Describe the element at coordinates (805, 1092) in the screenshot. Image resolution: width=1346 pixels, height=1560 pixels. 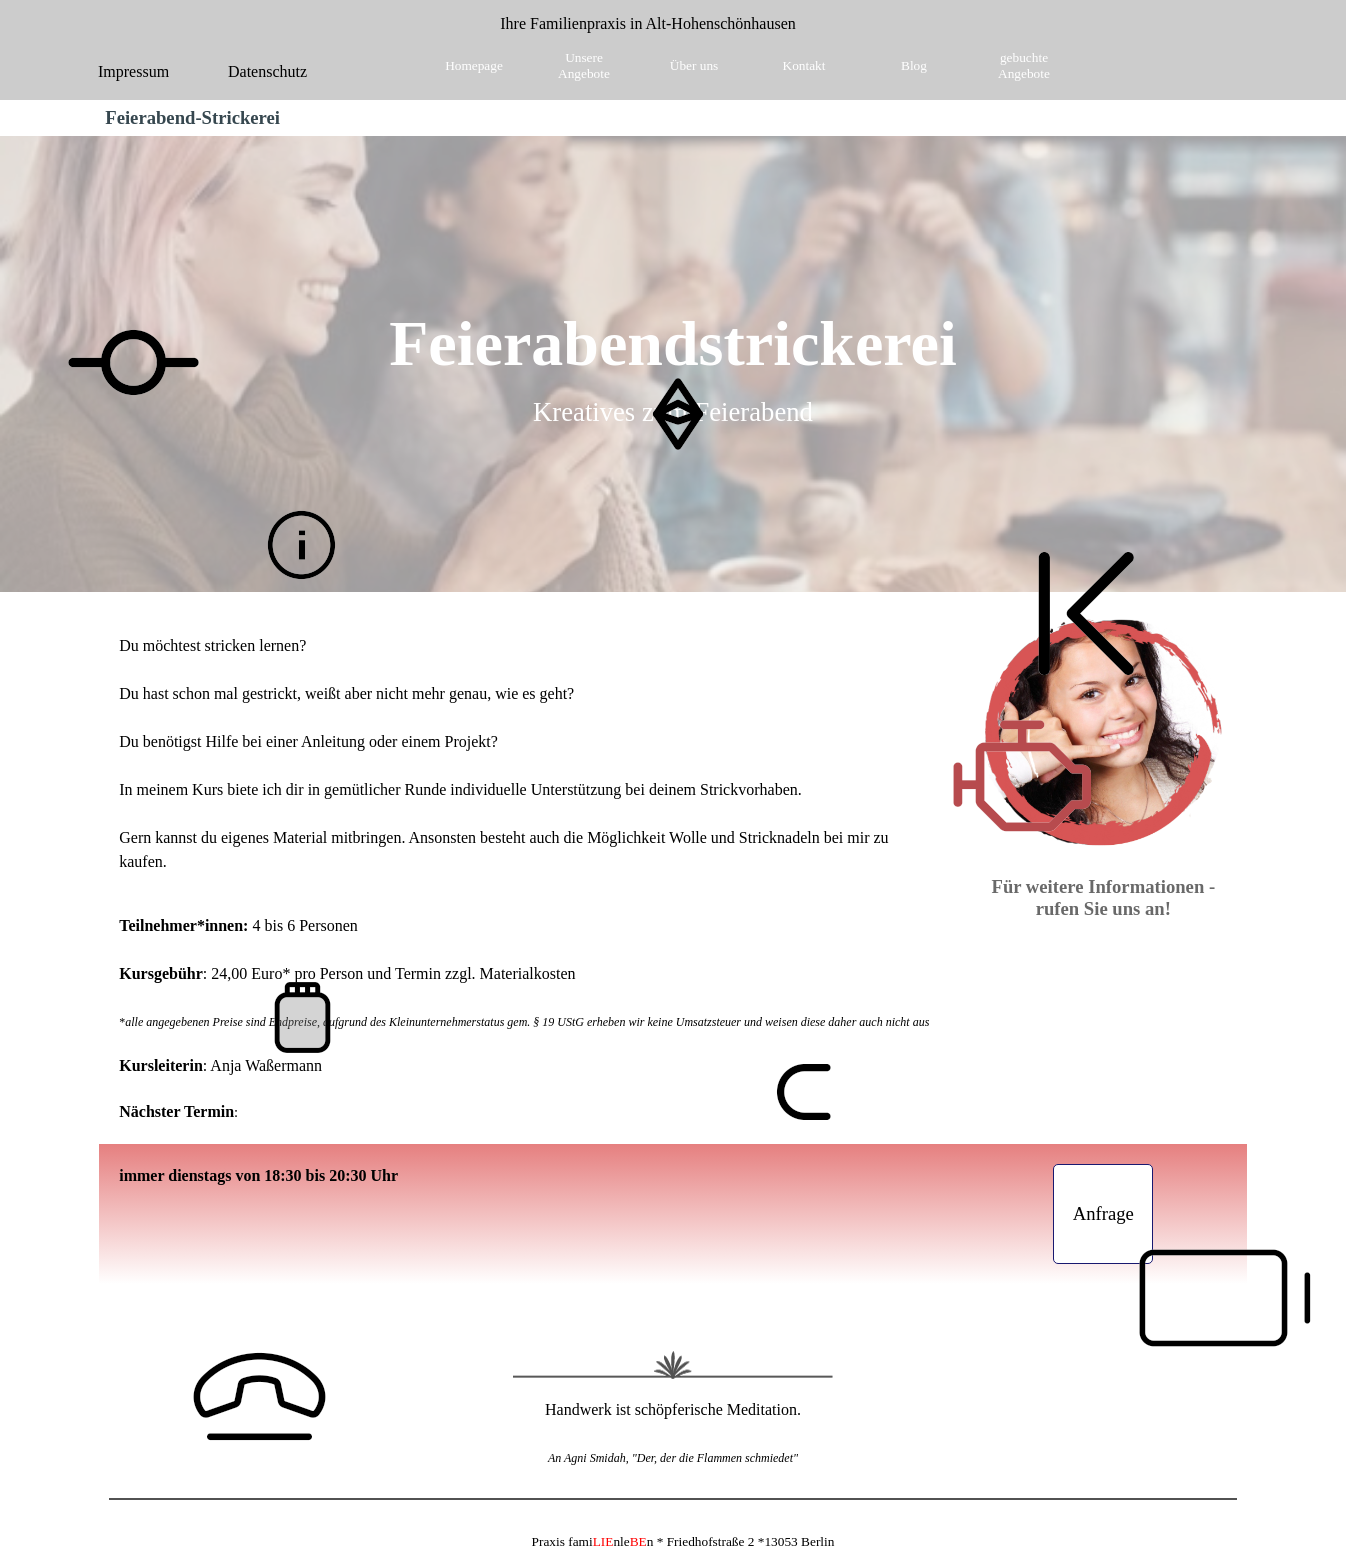
I see `indicates a proper subset relationship in mathematical notation` at that location.